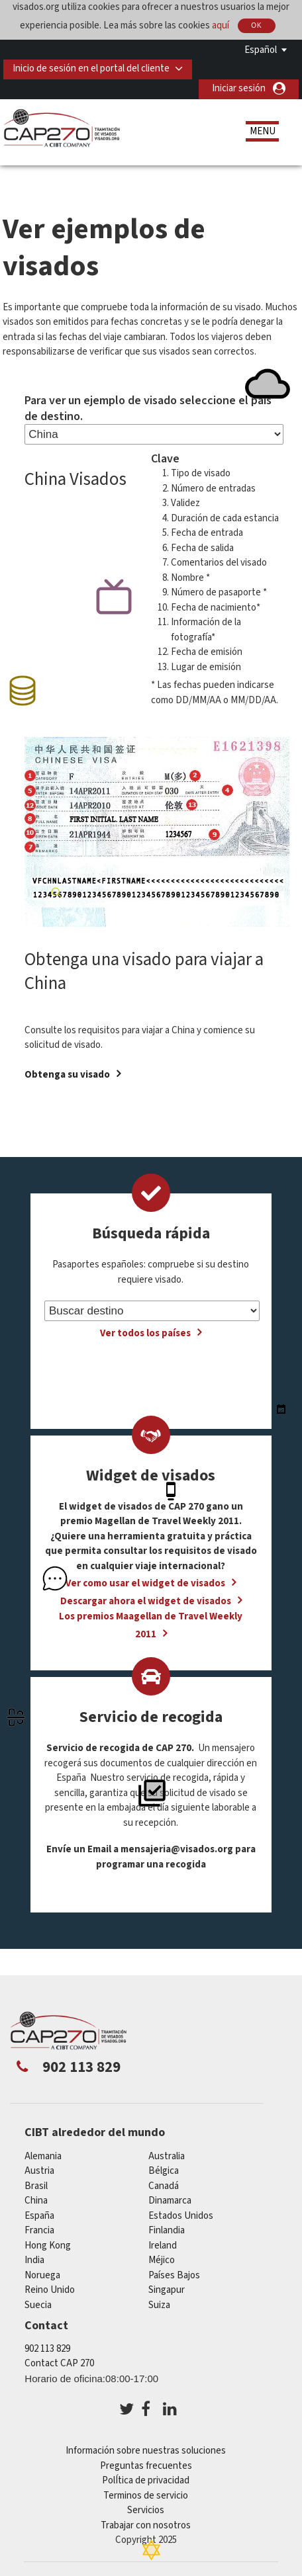  What do you see at coordinates (281, 1409) in the screenshot?
I see `event confirmed or available` at bounding box center [281, 1409].